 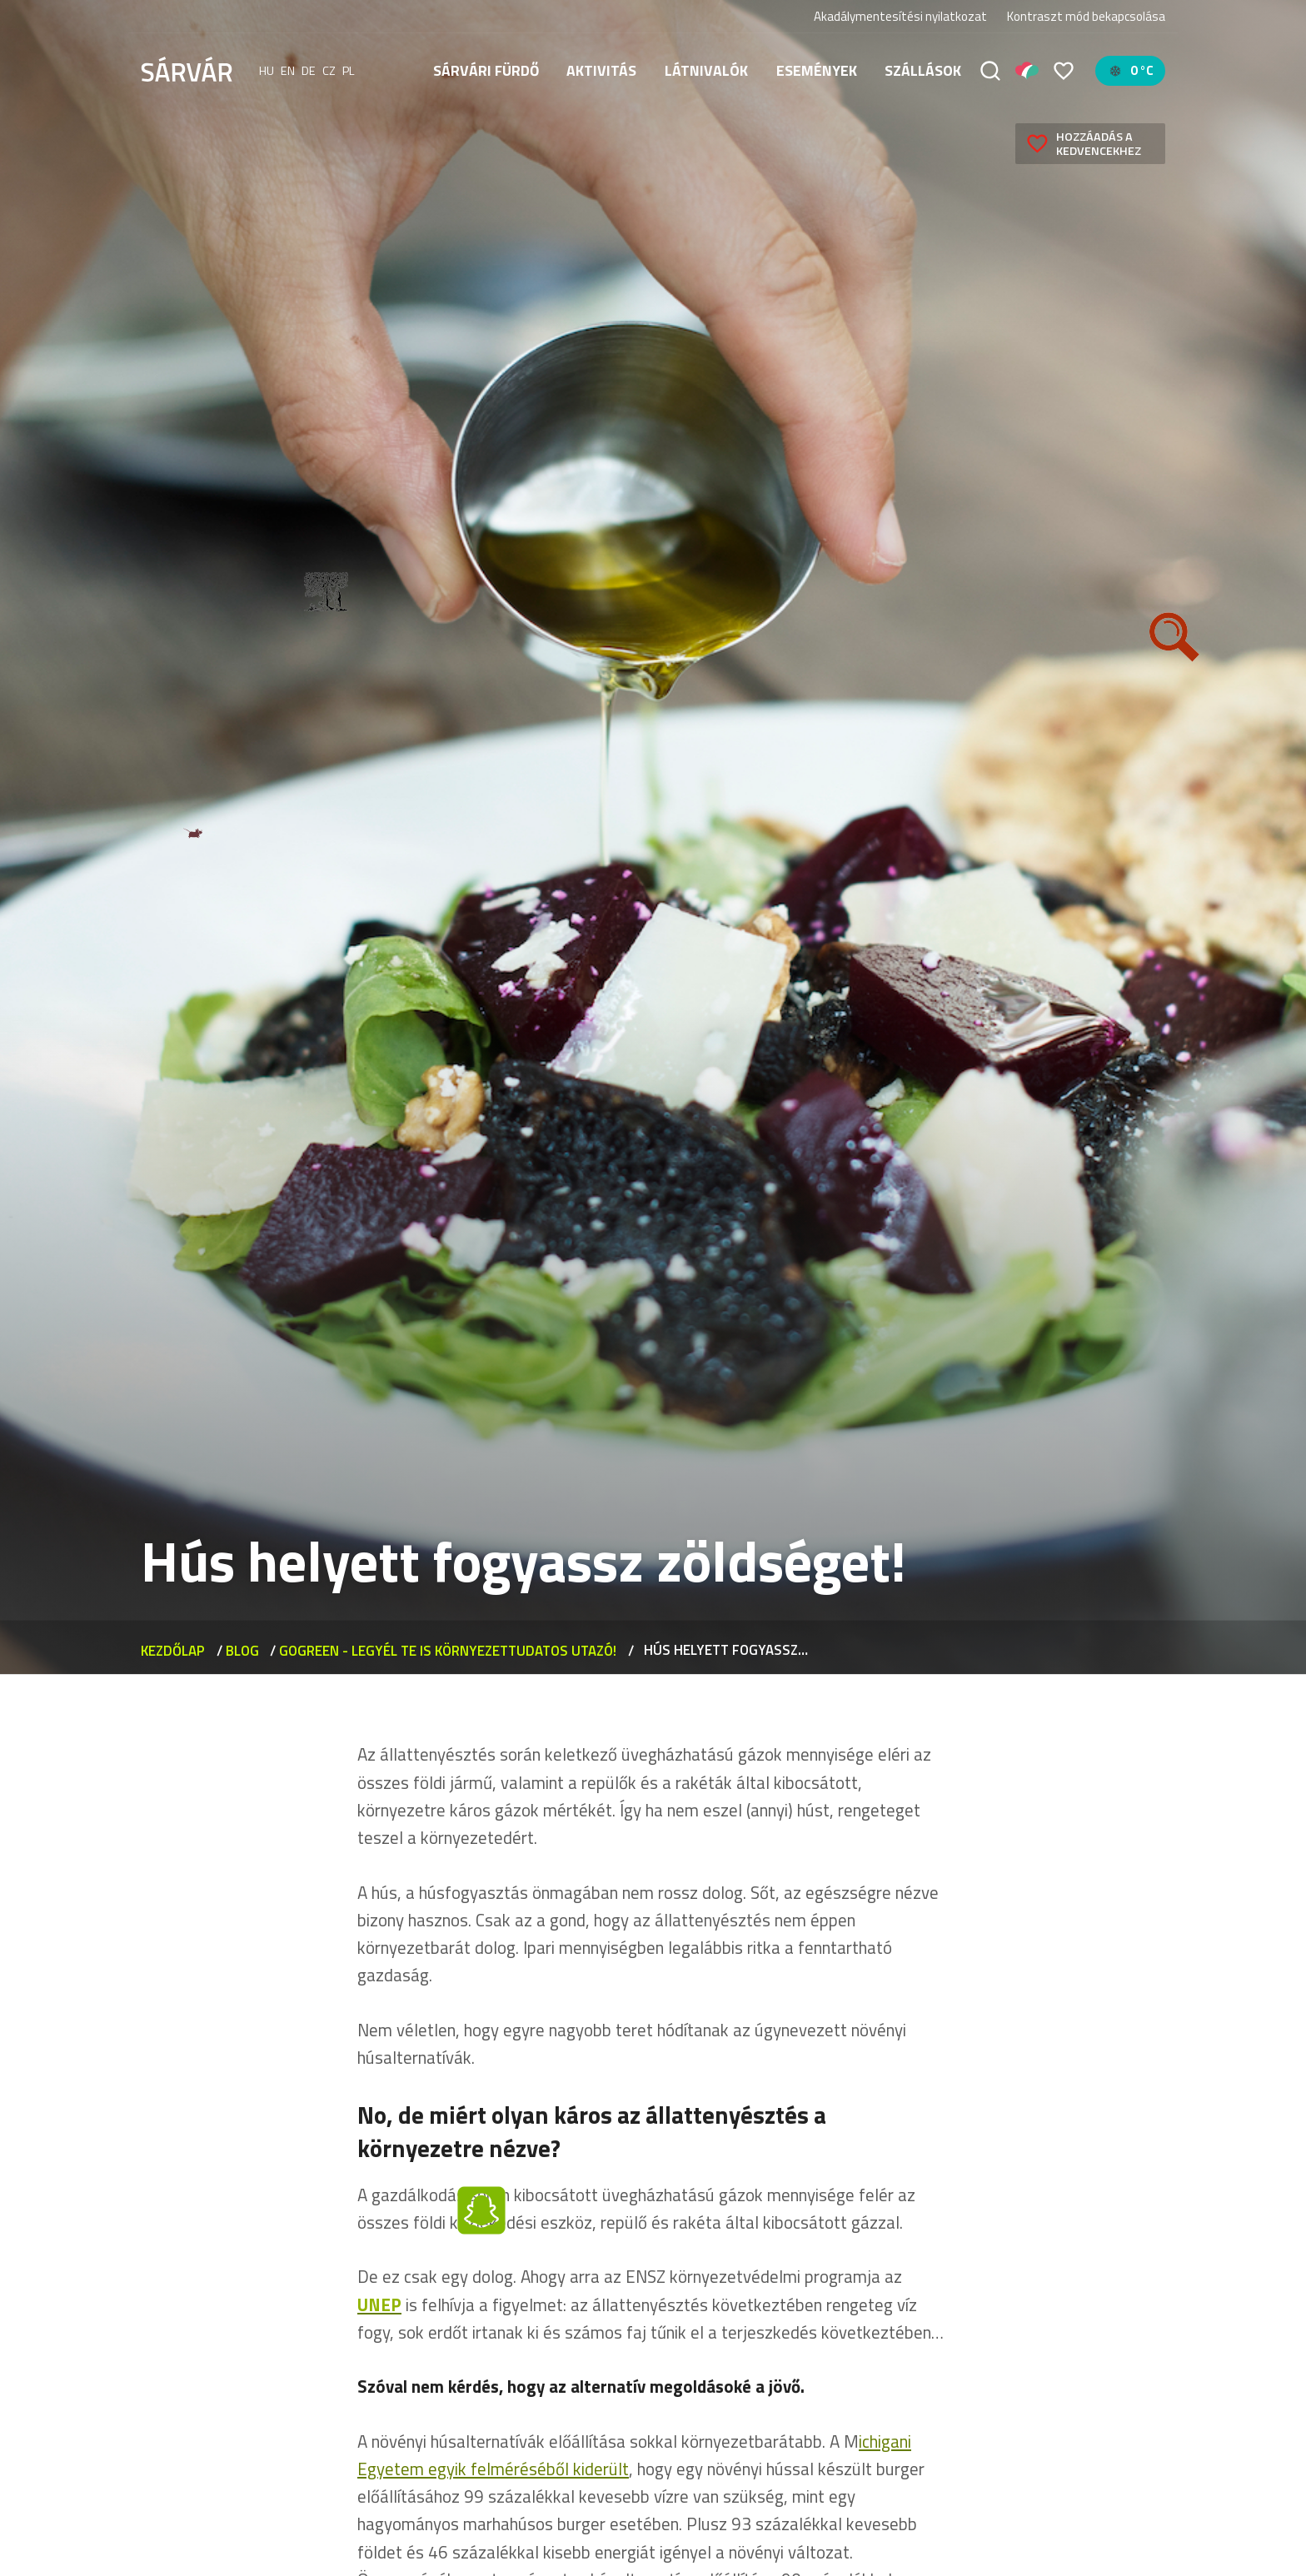 I want to click on open Snapchat app, so click(x=481, y=2210).